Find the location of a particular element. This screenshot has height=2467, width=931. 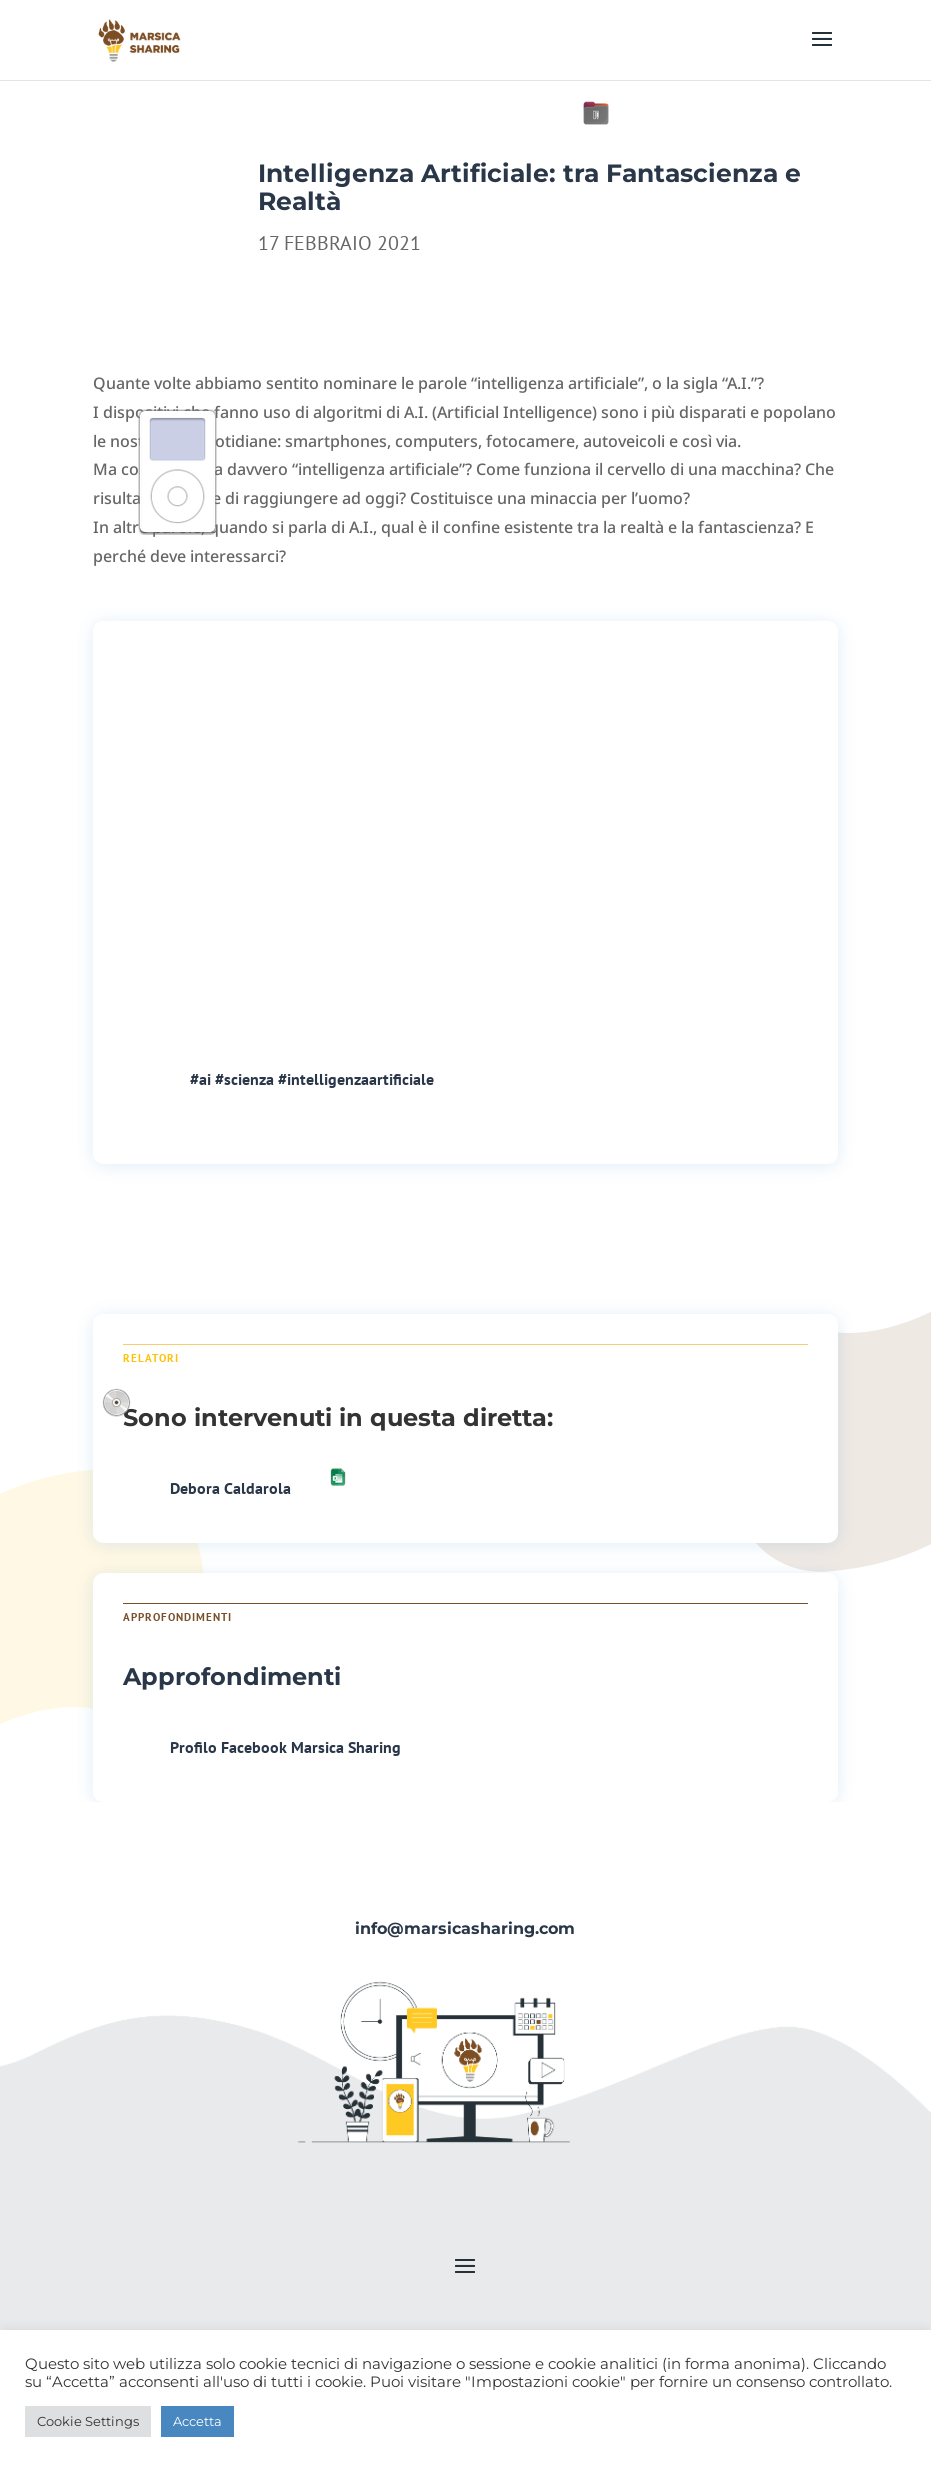

access DVD or optical disc drive is located at coordinates (116, 1402).